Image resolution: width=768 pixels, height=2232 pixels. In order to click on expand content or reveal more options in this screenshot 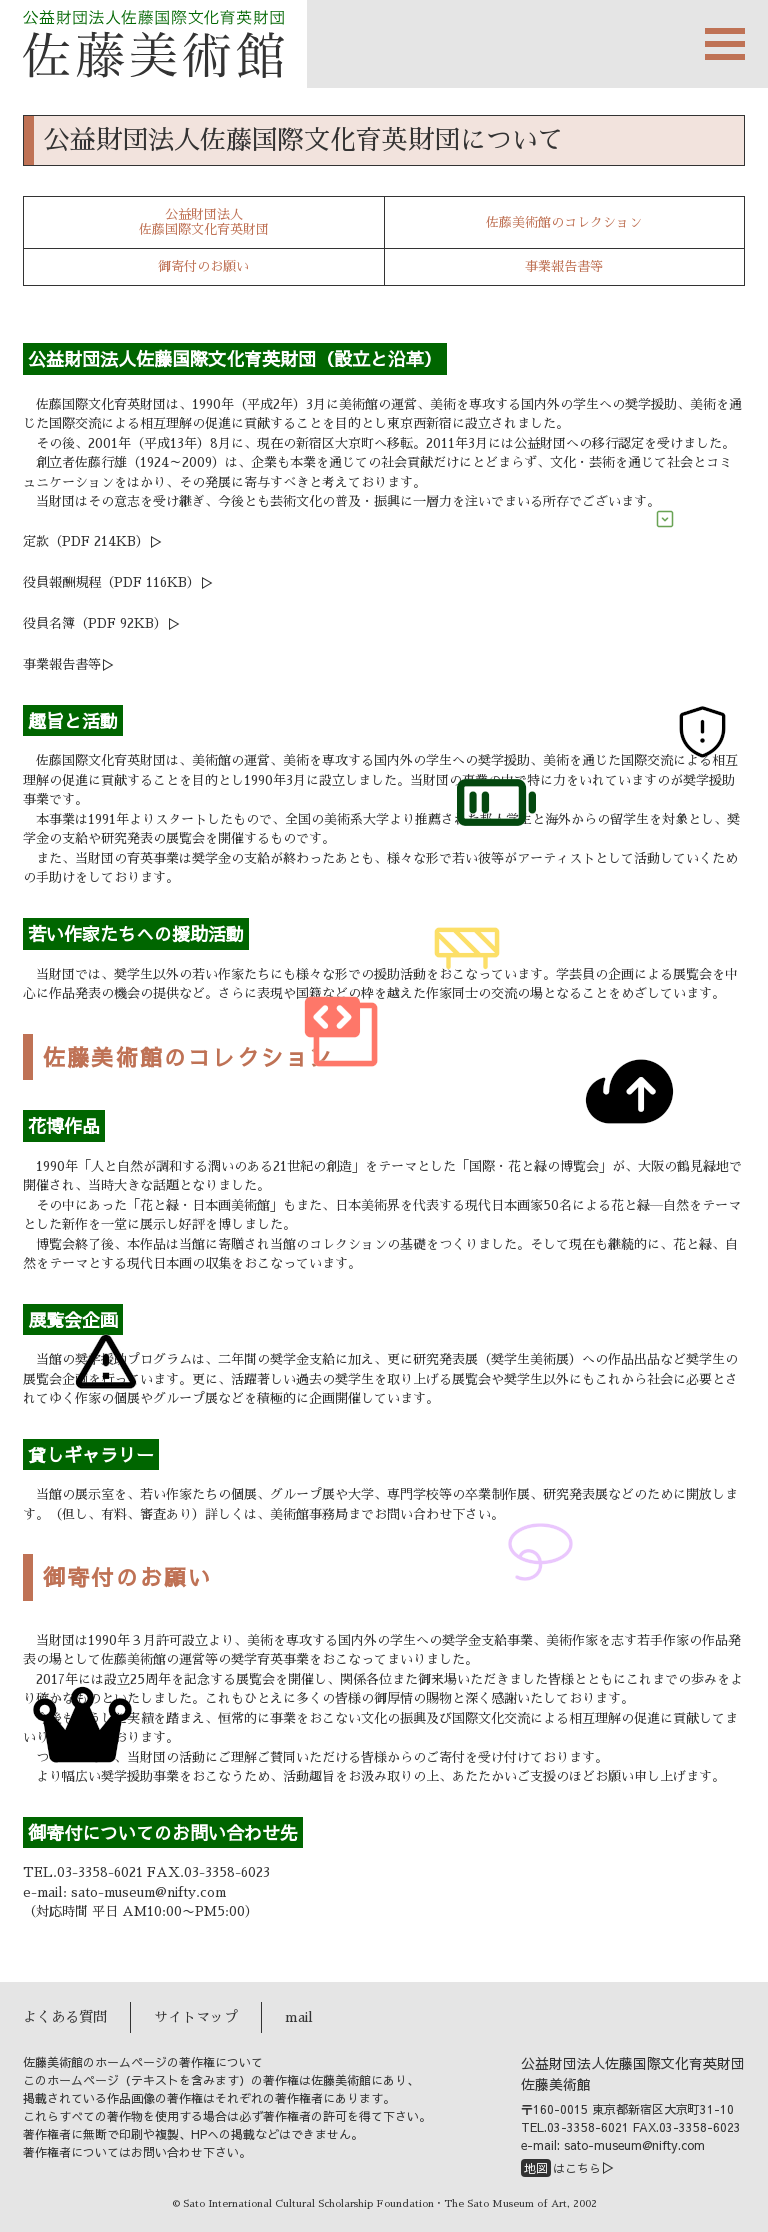, I will do `click(665, 519)`.